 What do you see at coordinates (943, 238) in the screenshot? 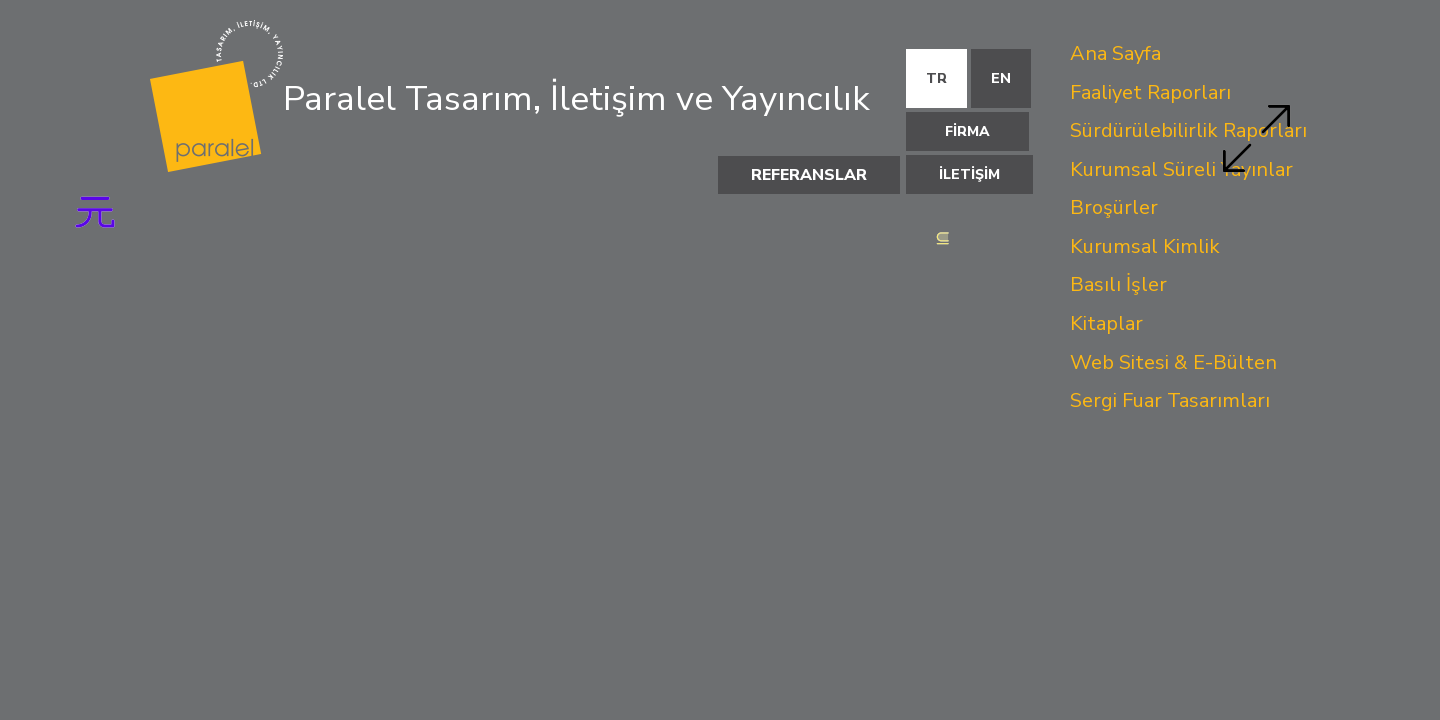
I see `indicates a subset relationship in mathematical or data operations` at bounding box center [943, 238].